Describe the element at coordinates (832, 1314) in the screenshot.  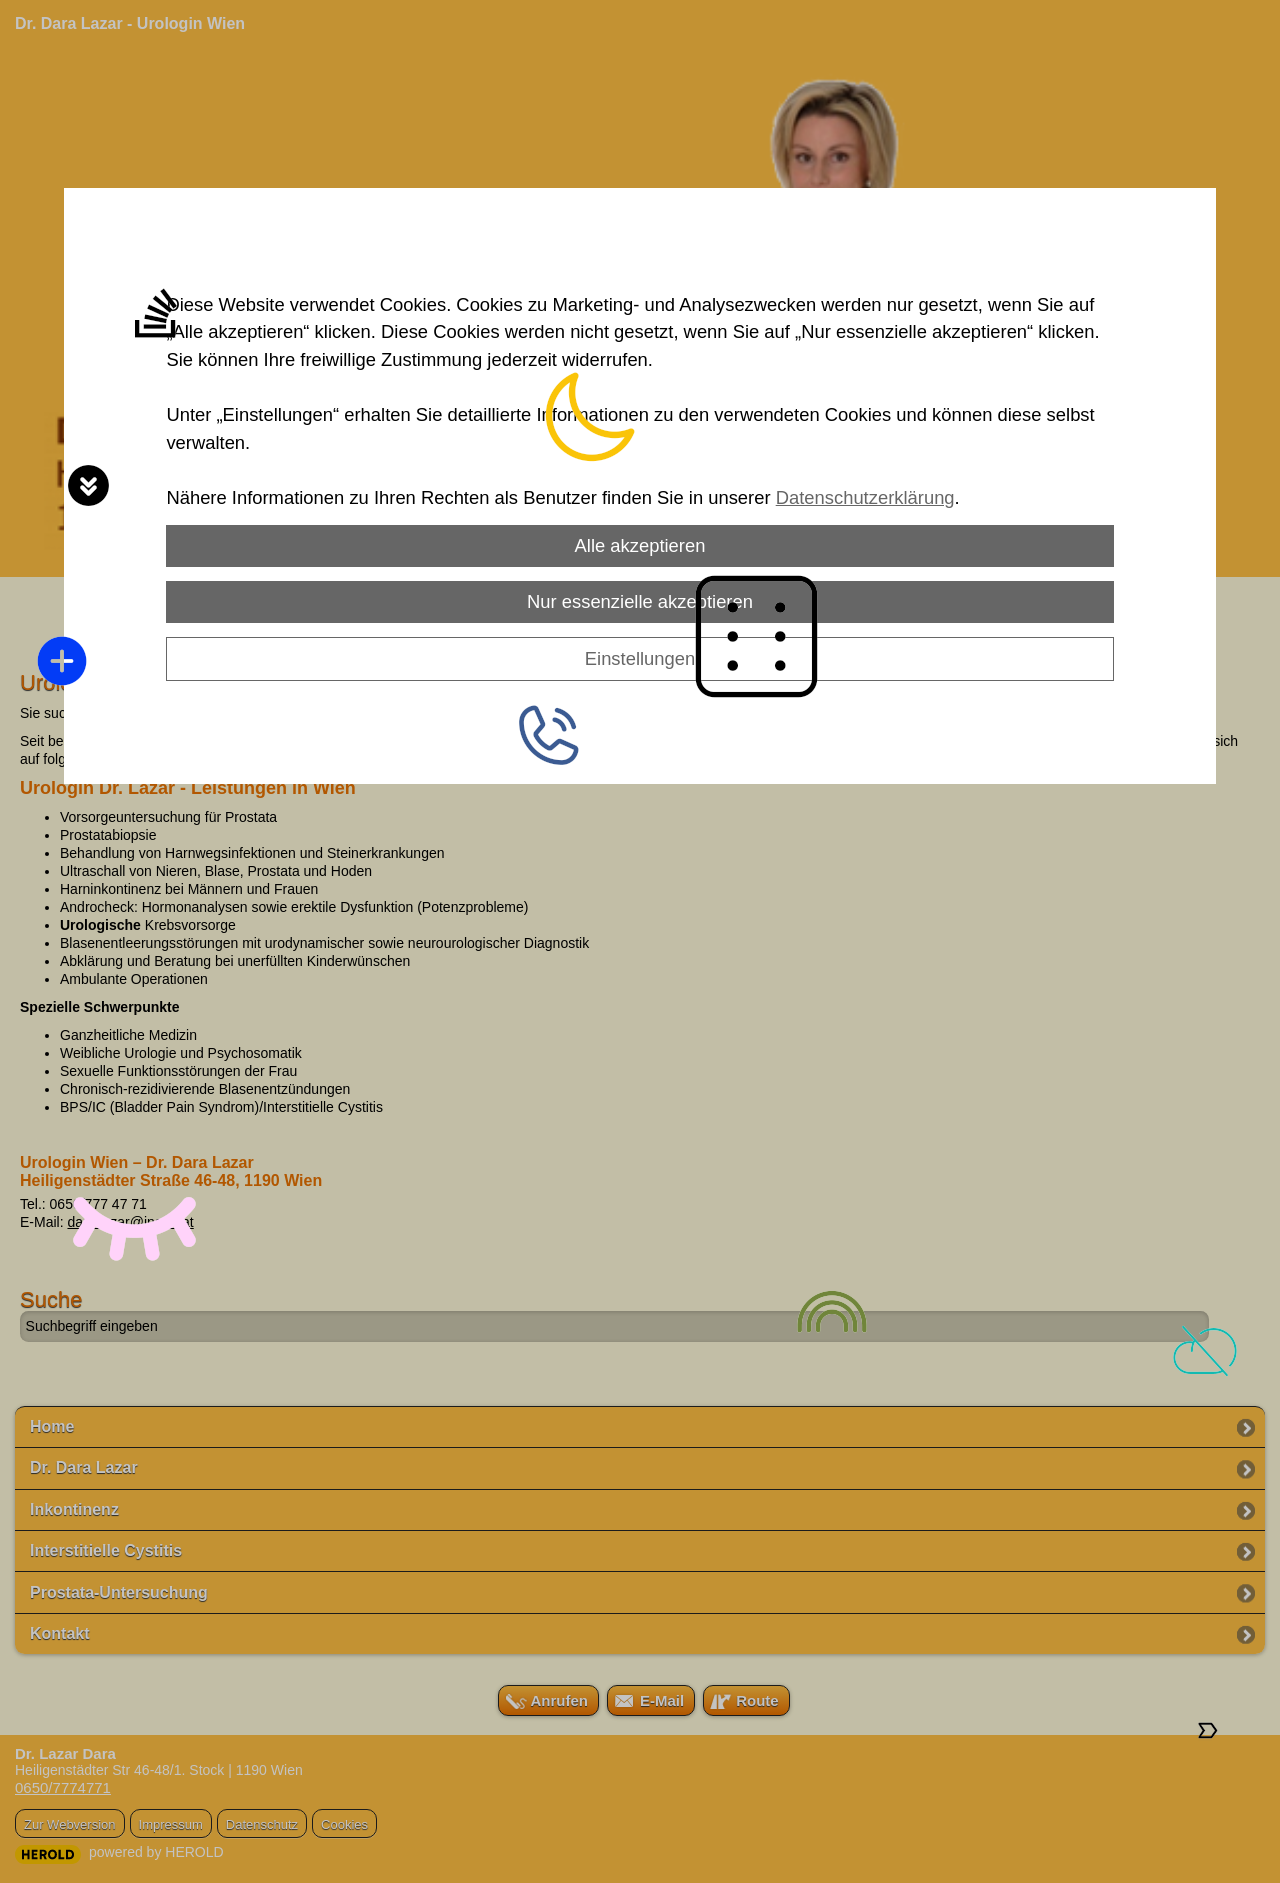
I see `indicates LGBTQ+ or pride-related content` at that location.